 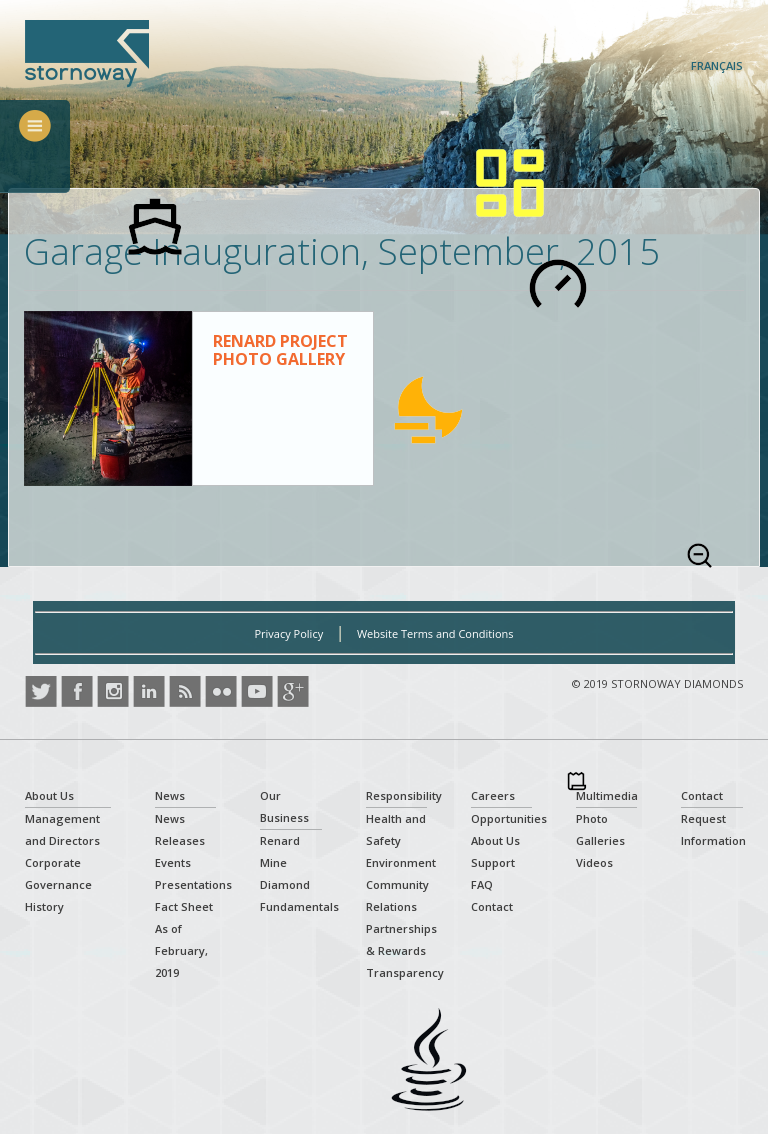 What do you see at coordinates (699, 555) in the screenshot?
I see `zoom out to see more content` at bounding box center [699, 555].